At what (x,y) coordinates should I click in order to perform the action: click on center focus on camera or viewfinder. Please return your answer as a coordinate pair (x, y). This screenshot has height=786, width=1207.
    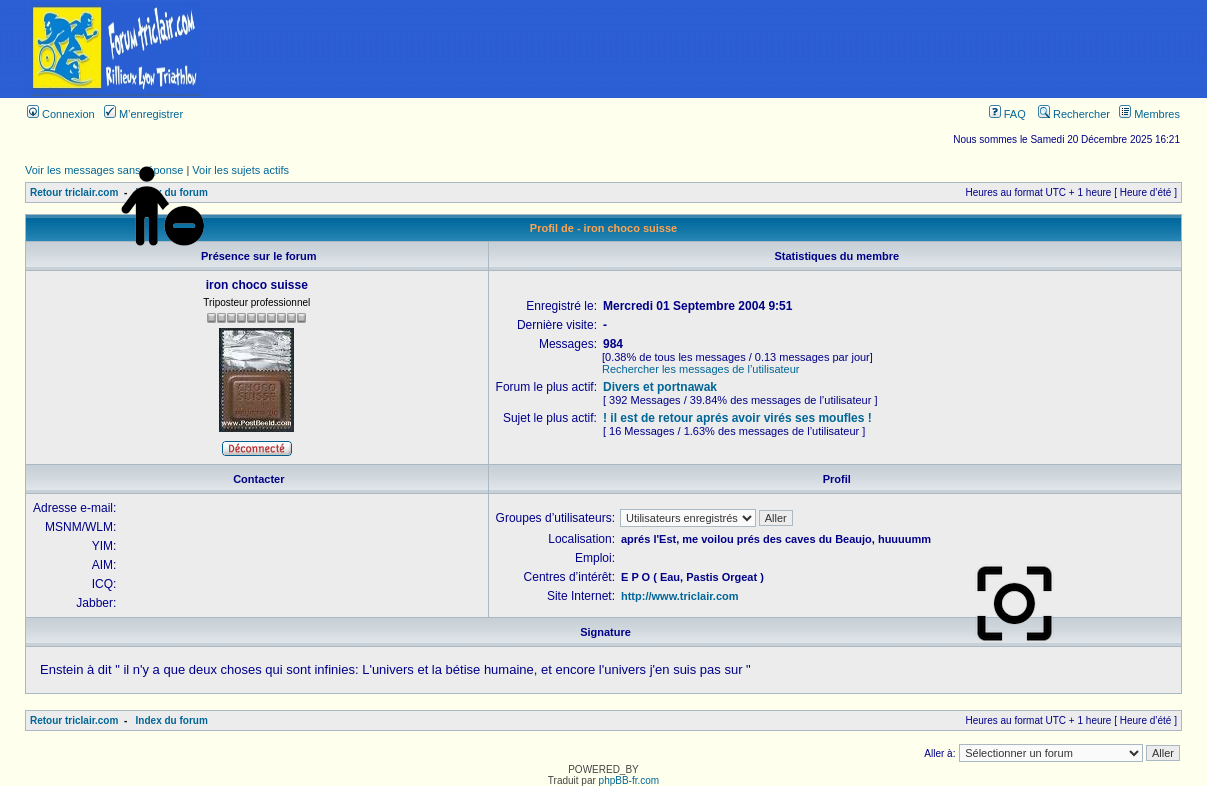
    Looking at the image, I should click on (1014, 603).